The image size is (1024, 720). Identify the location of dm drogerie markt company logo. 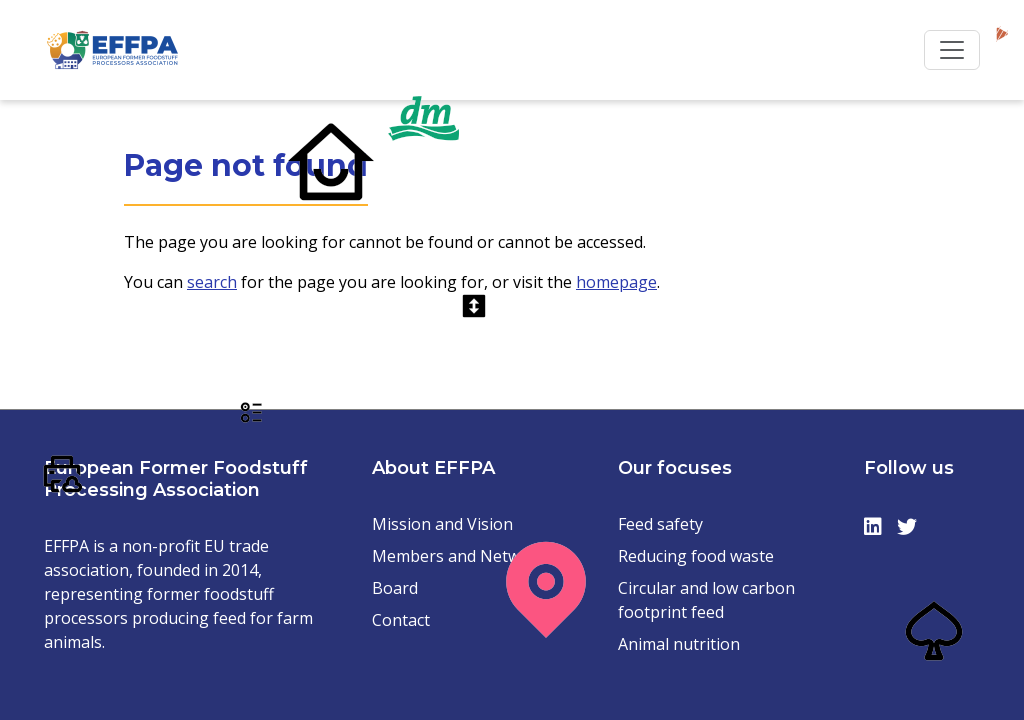
(423, 118).